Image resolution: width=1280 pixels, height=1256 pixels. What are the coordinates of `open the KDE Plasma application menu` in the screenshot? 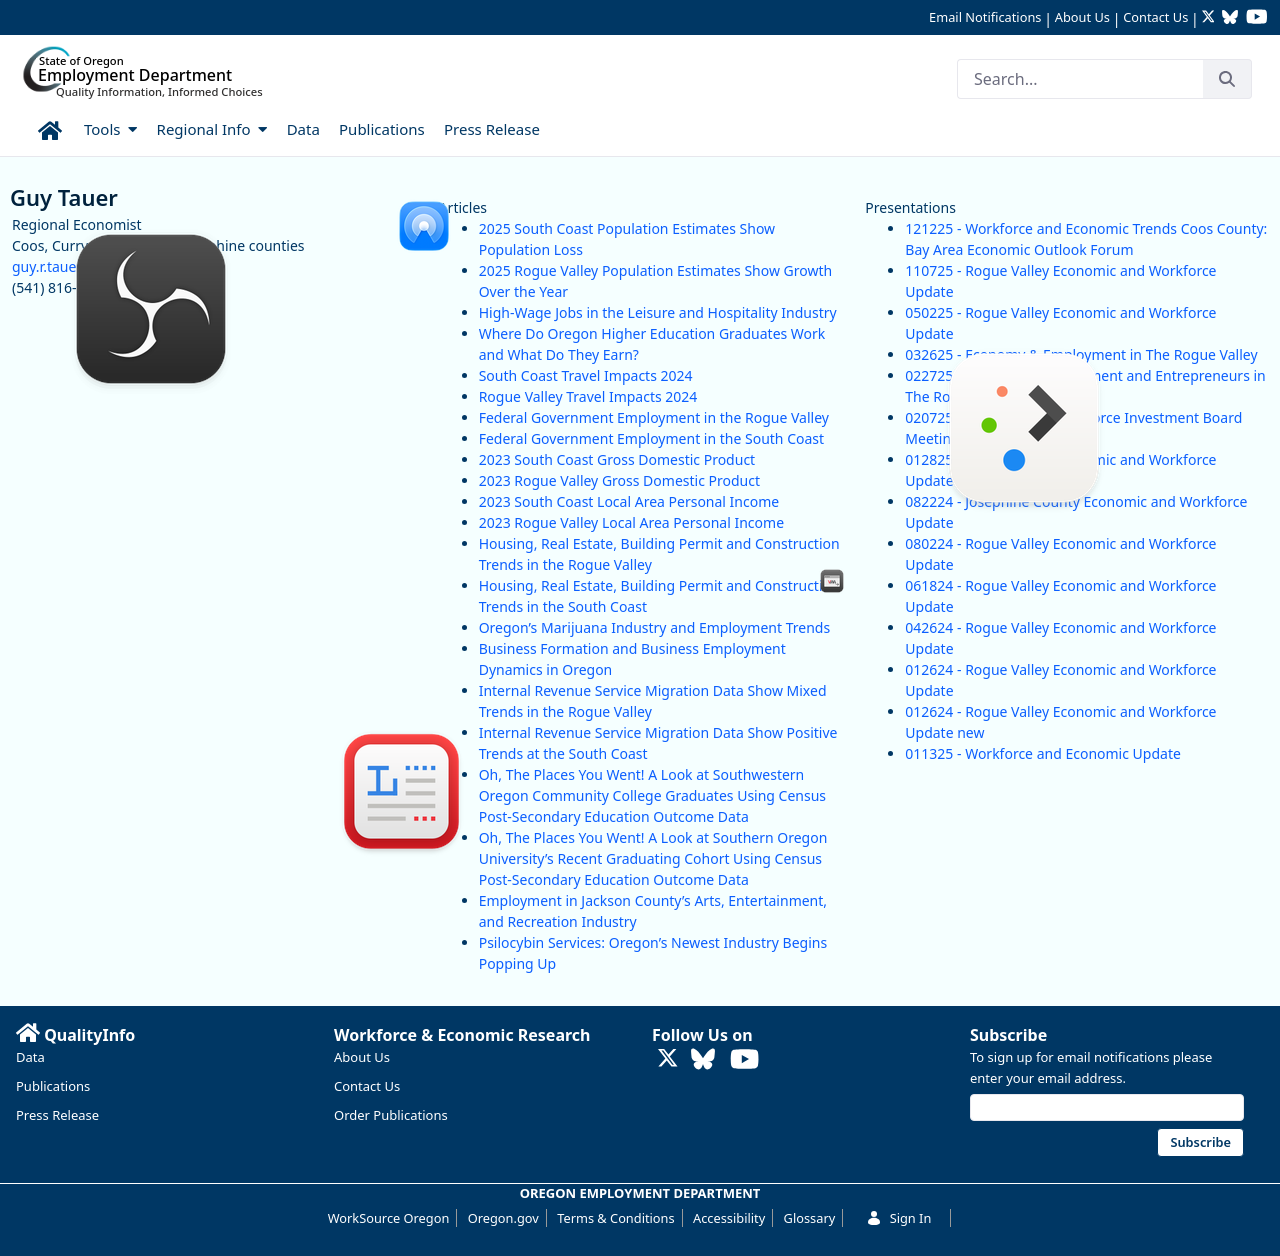 It's located at (1024, 428).